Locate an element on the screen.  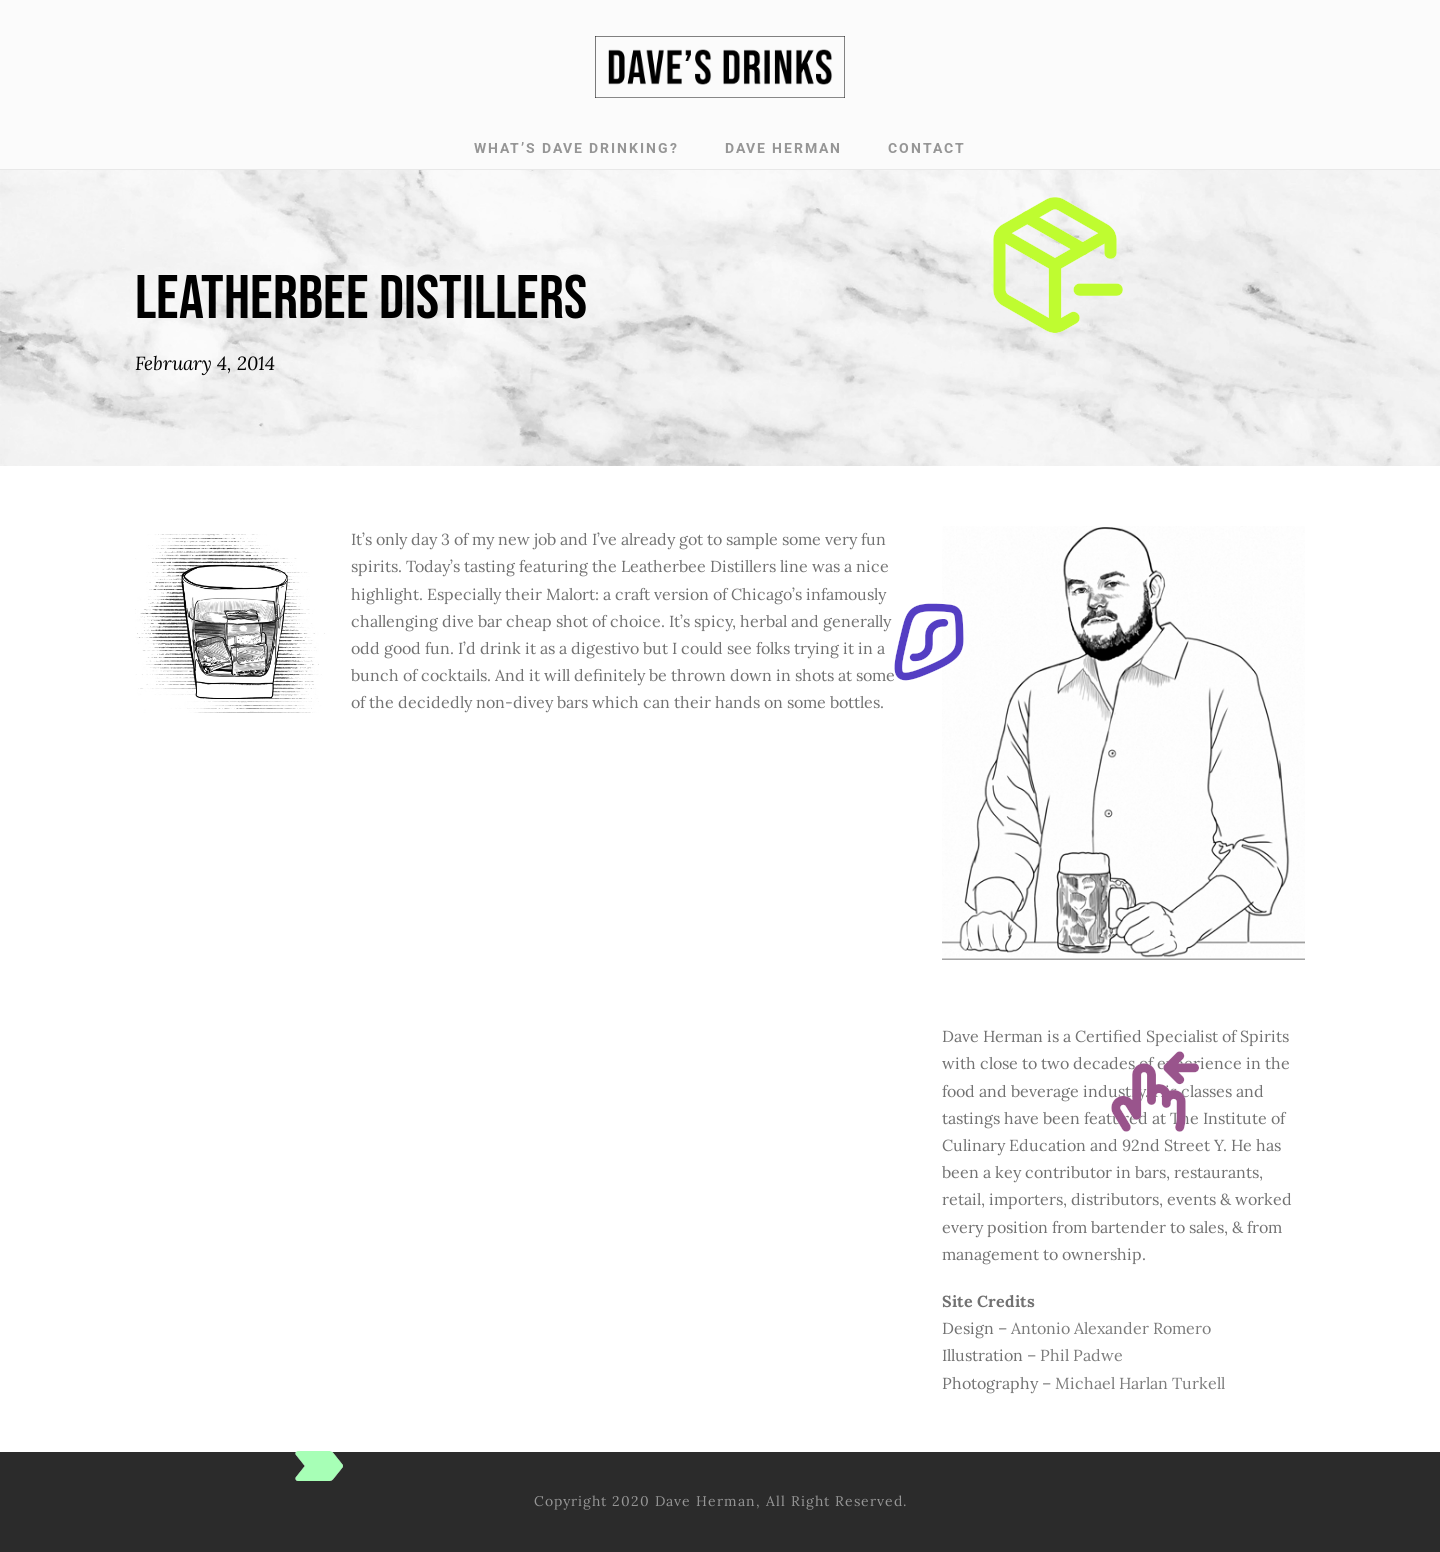
open surfshark vpn app is located at coordinates (929, 642).